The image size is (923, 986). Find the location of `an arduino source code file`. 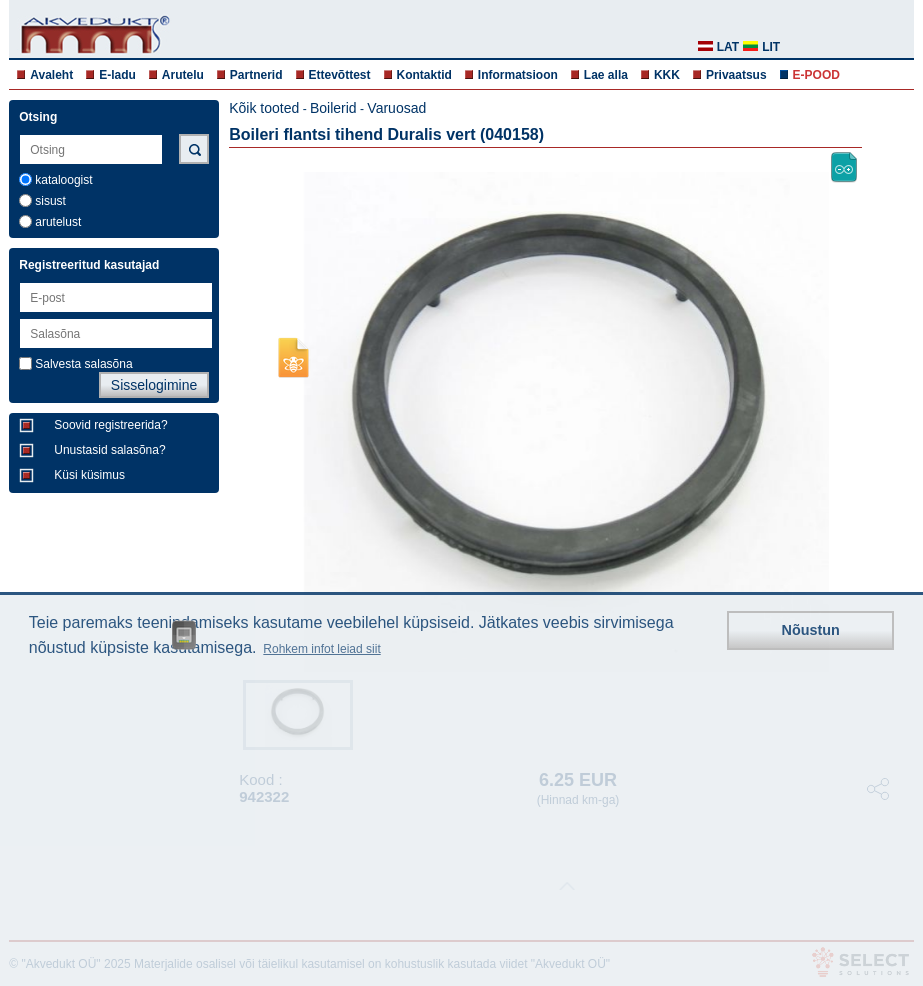

an arduino source code file is located at coordinates (844, 167).